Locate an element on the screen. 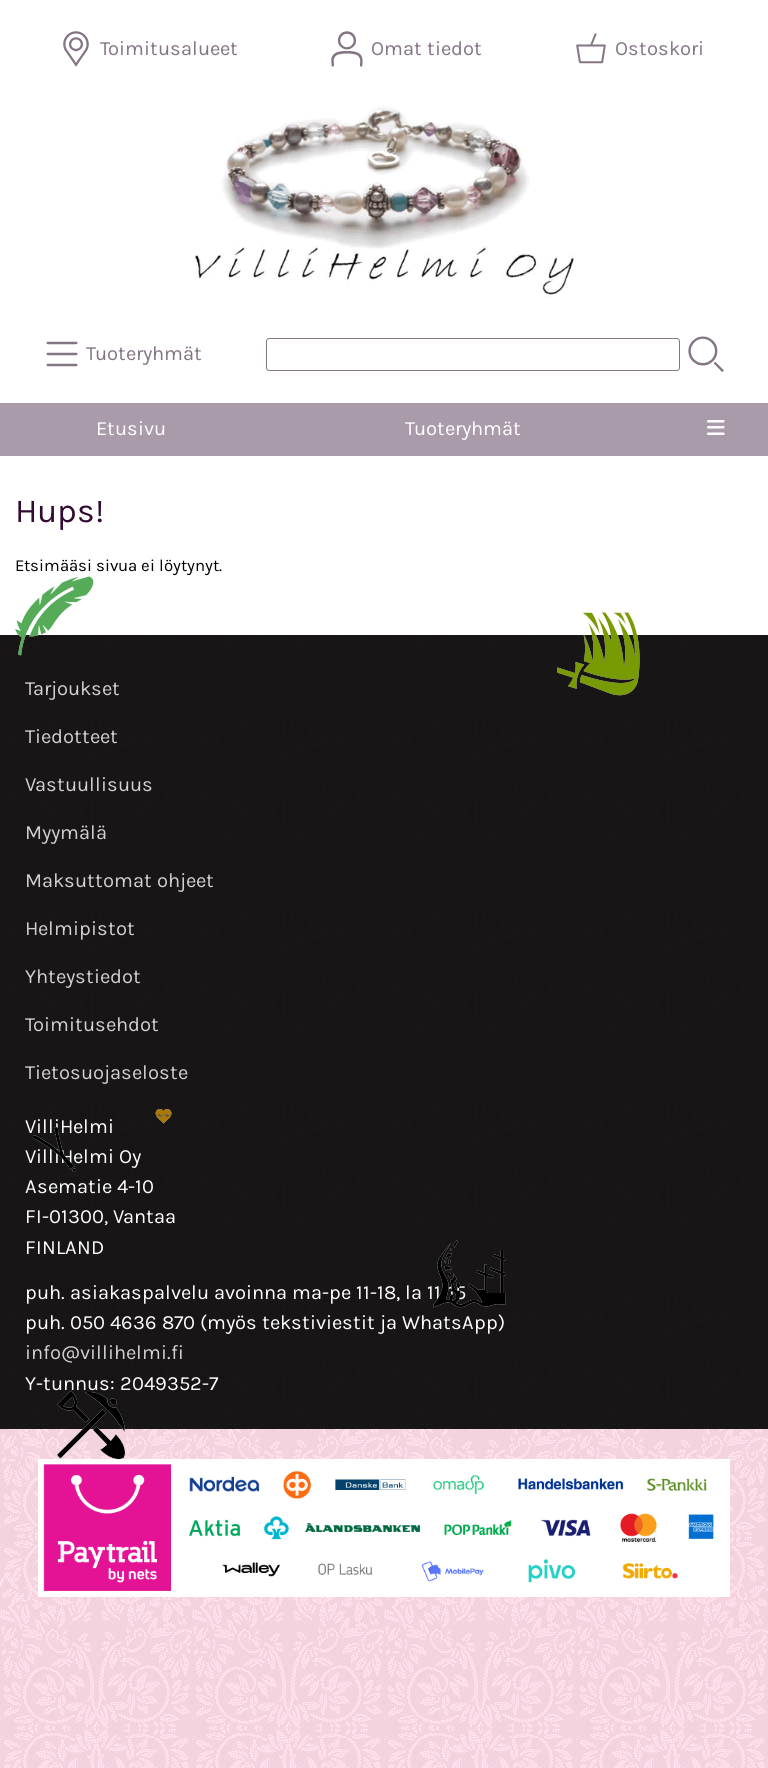 The height and width of the screenshot is (1768, 768). dig-dug game icon is located at coordinates (91, 1425).